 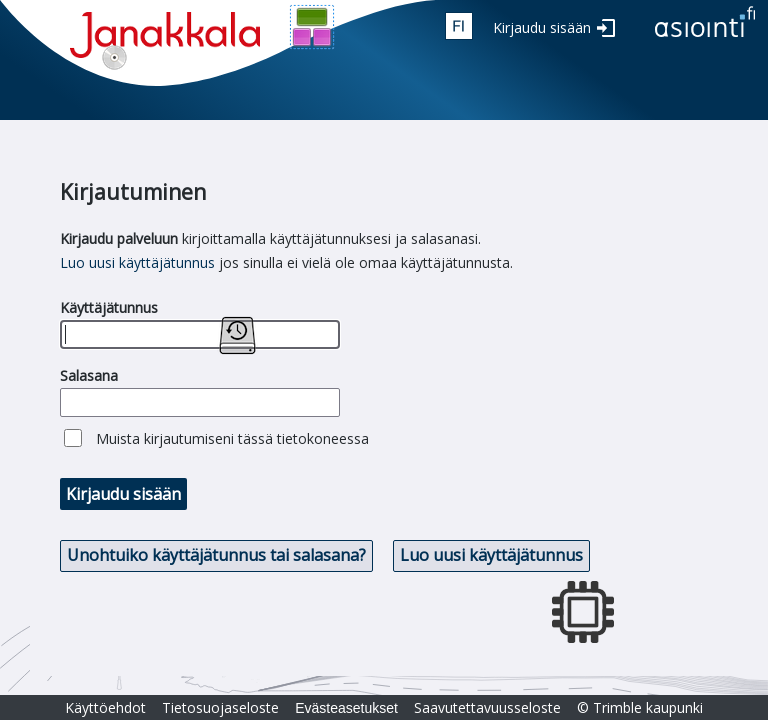 What do you see at coordinates (114, 57) in the screenshot?
I see `indicates a DVD-RW drive or rewritable disc device` at bounding box center [114, 57].